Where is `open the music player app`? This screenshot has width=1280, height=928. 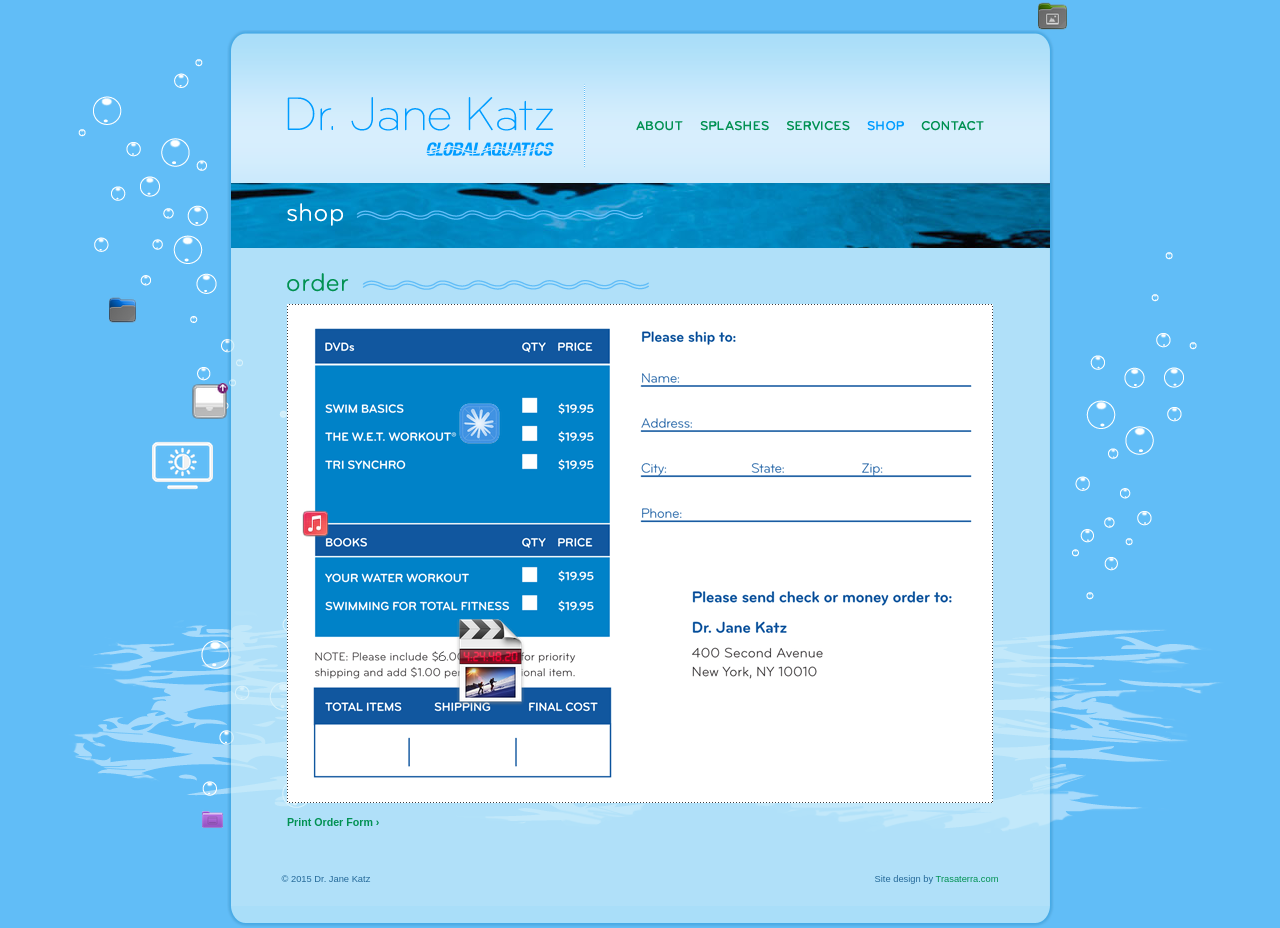
open the music player app is located at coordinates (315, 523).